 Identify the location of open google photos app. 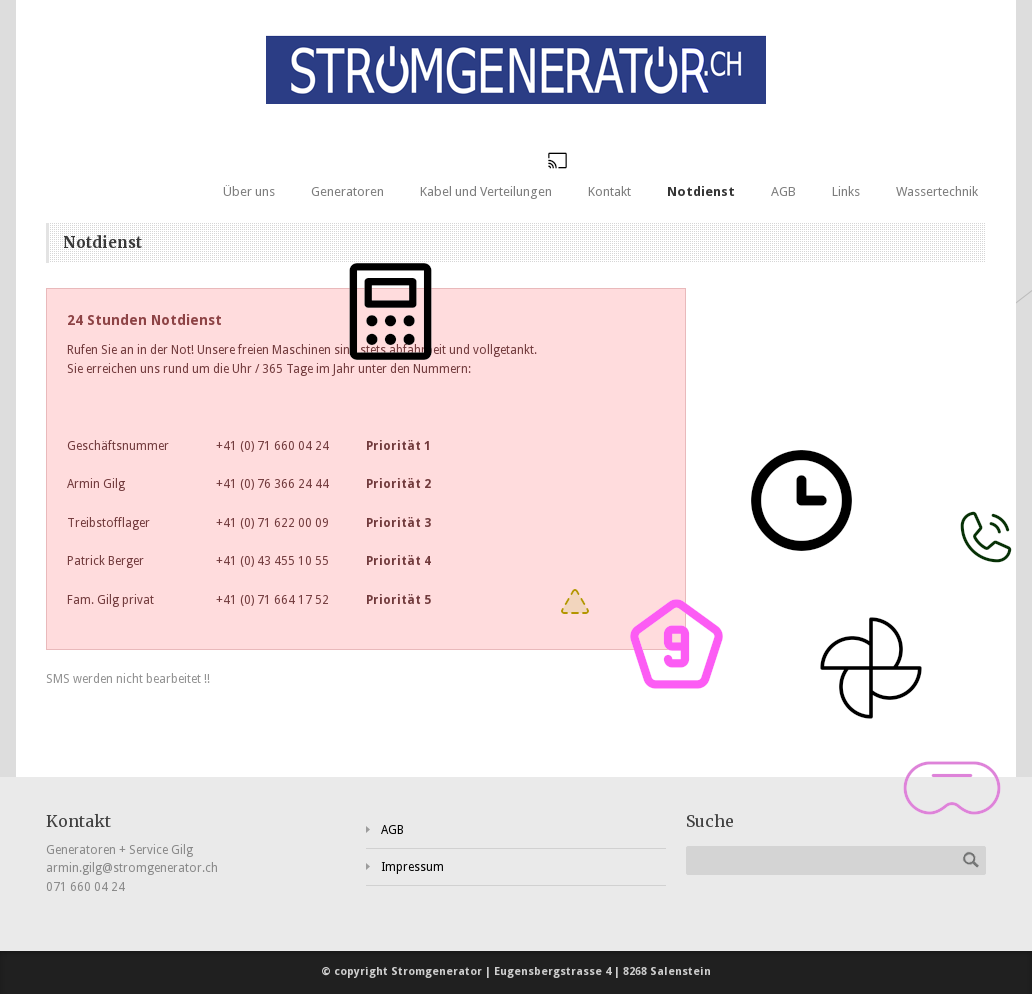
(871, 668).